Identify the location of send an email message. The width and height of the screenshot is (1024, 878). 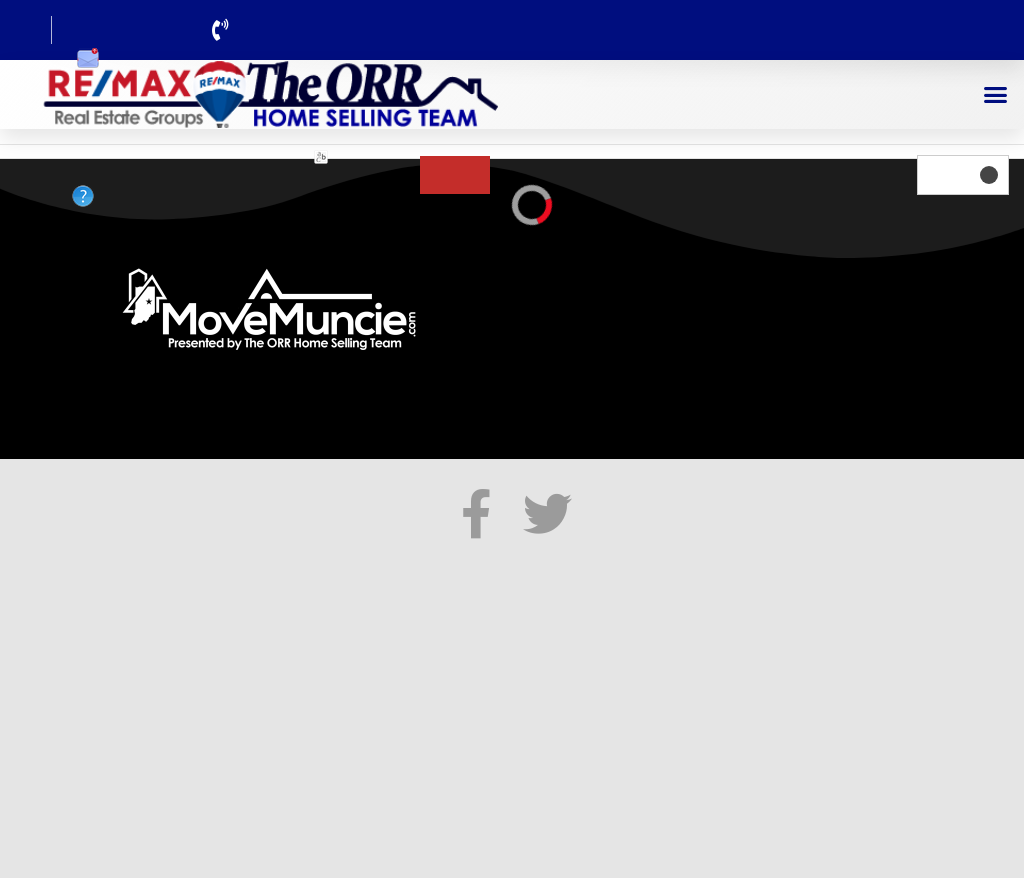
(88, 59).